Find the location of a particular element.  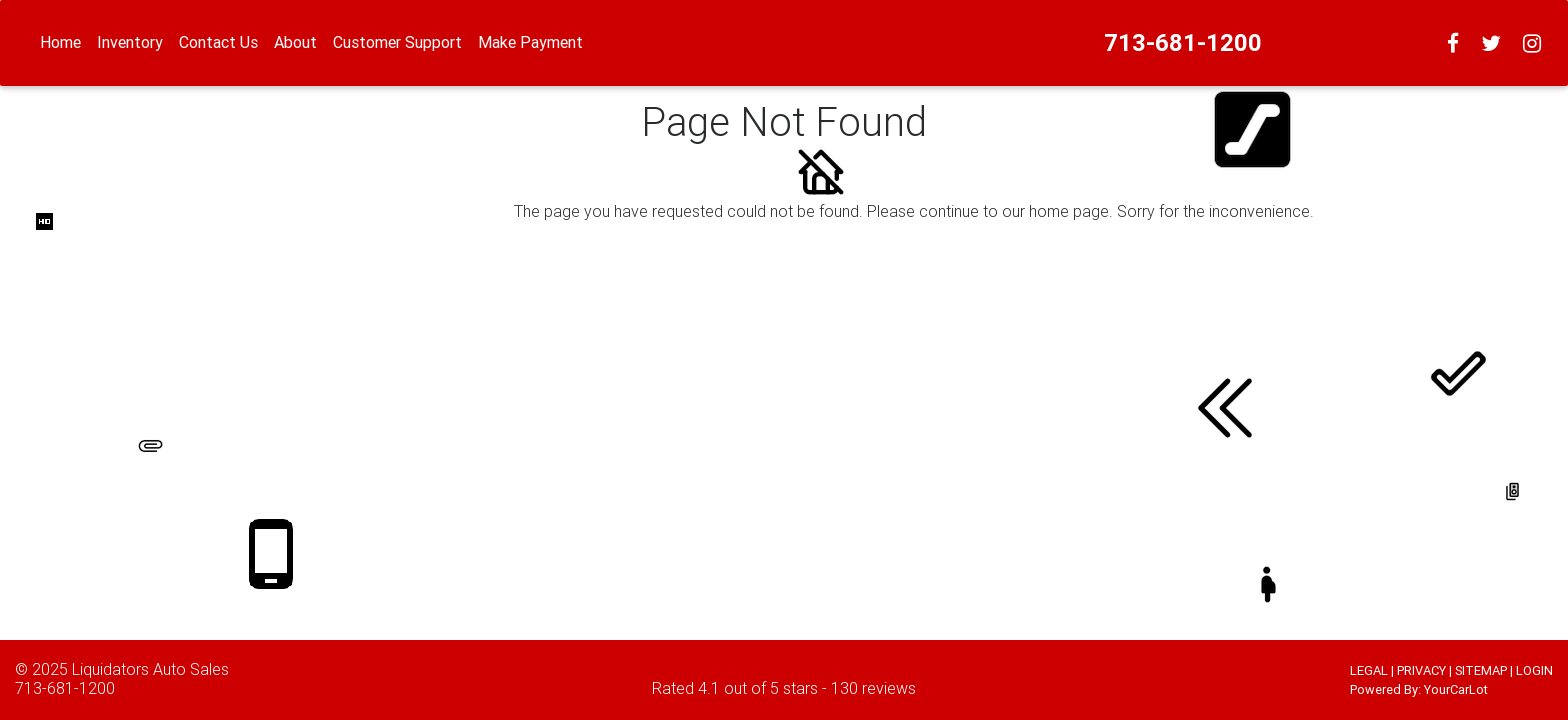

attach a file to your message is located at coordinates (150, 446).